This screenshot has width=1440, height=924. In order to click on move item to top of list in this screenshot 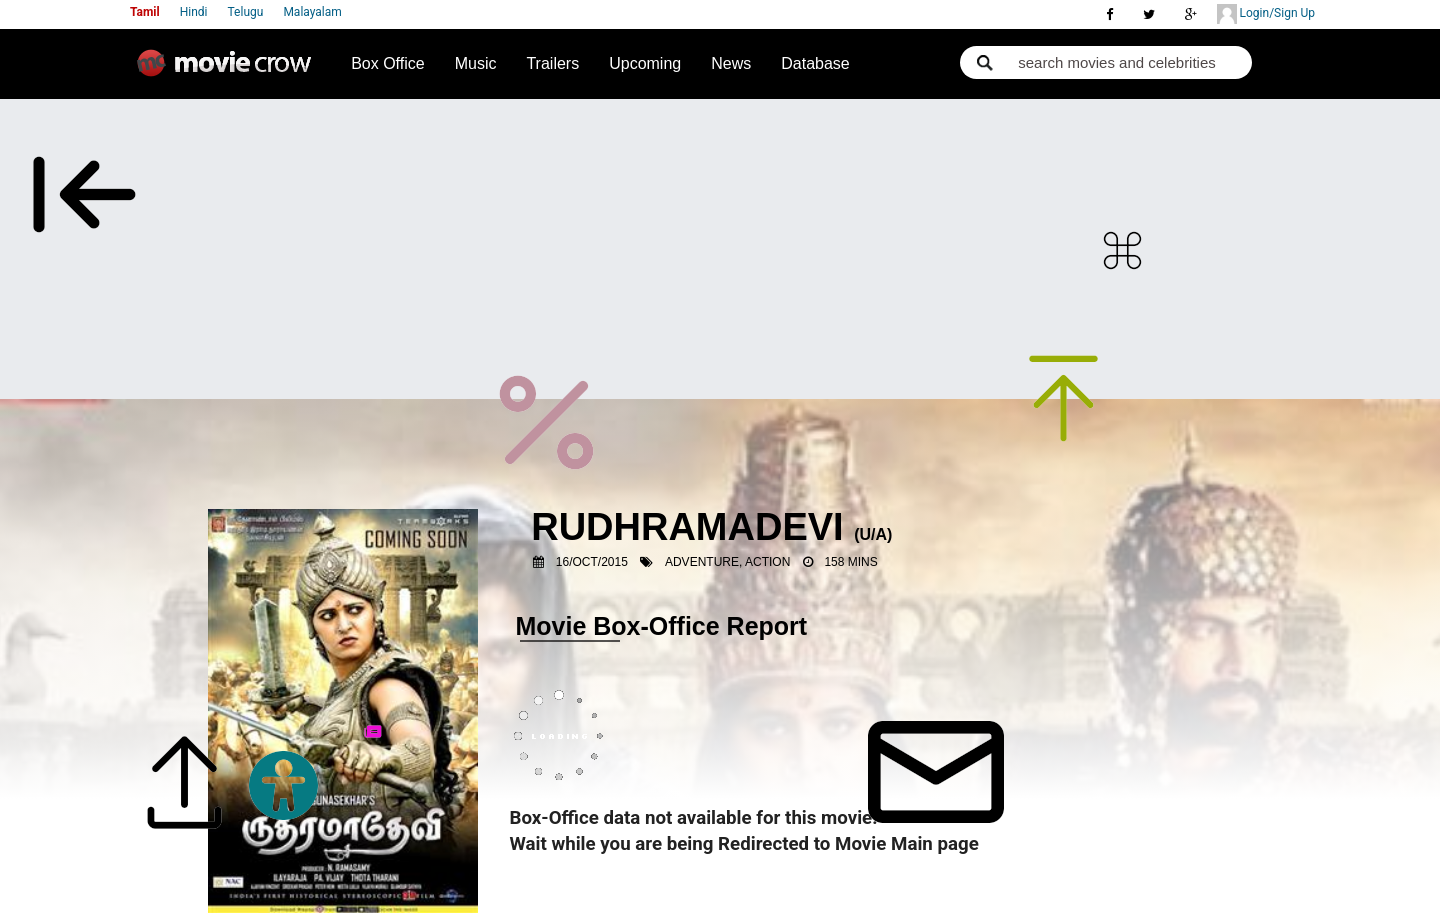, I will do `click(1063, 398)`.